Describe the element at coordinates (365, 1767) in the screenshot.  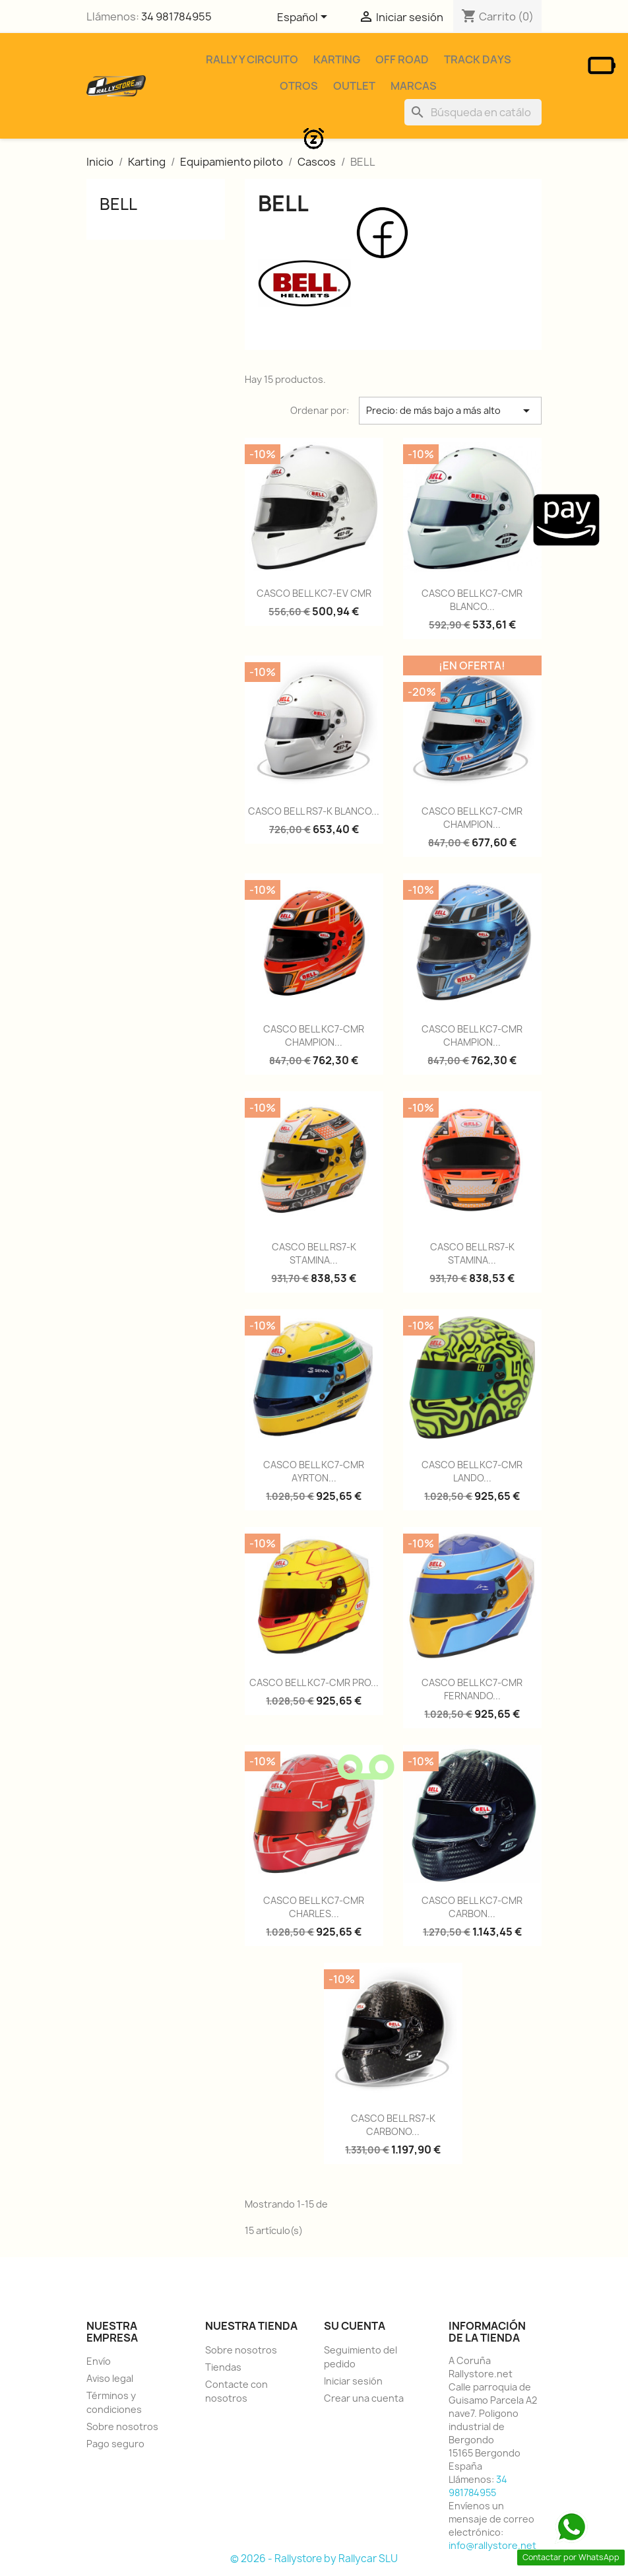
I see `access voicemail messages` at that location.